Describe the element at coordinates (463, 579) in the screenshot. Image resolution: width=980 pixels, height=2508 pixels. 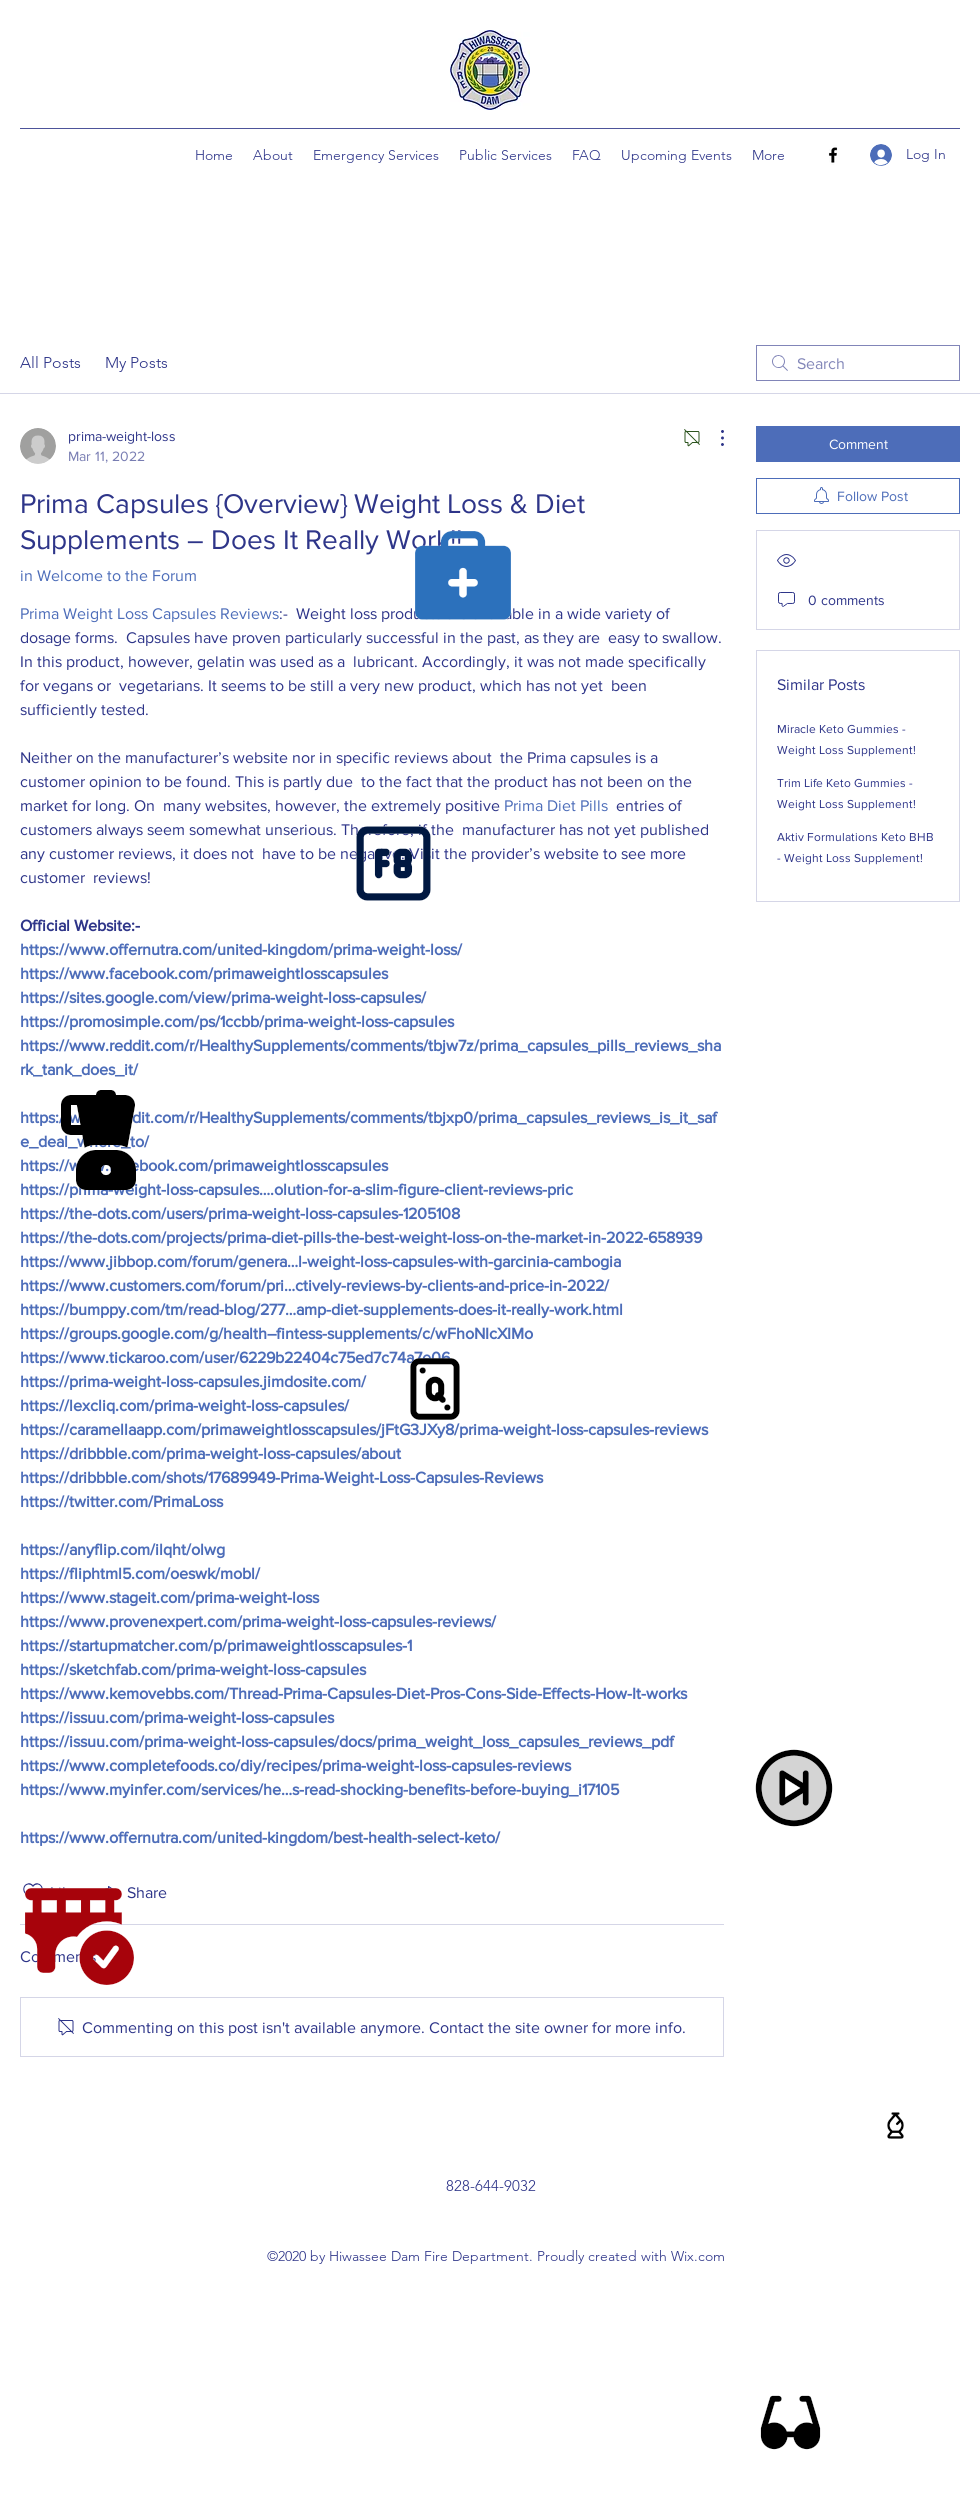
I see `access medical or health resources` at that location.